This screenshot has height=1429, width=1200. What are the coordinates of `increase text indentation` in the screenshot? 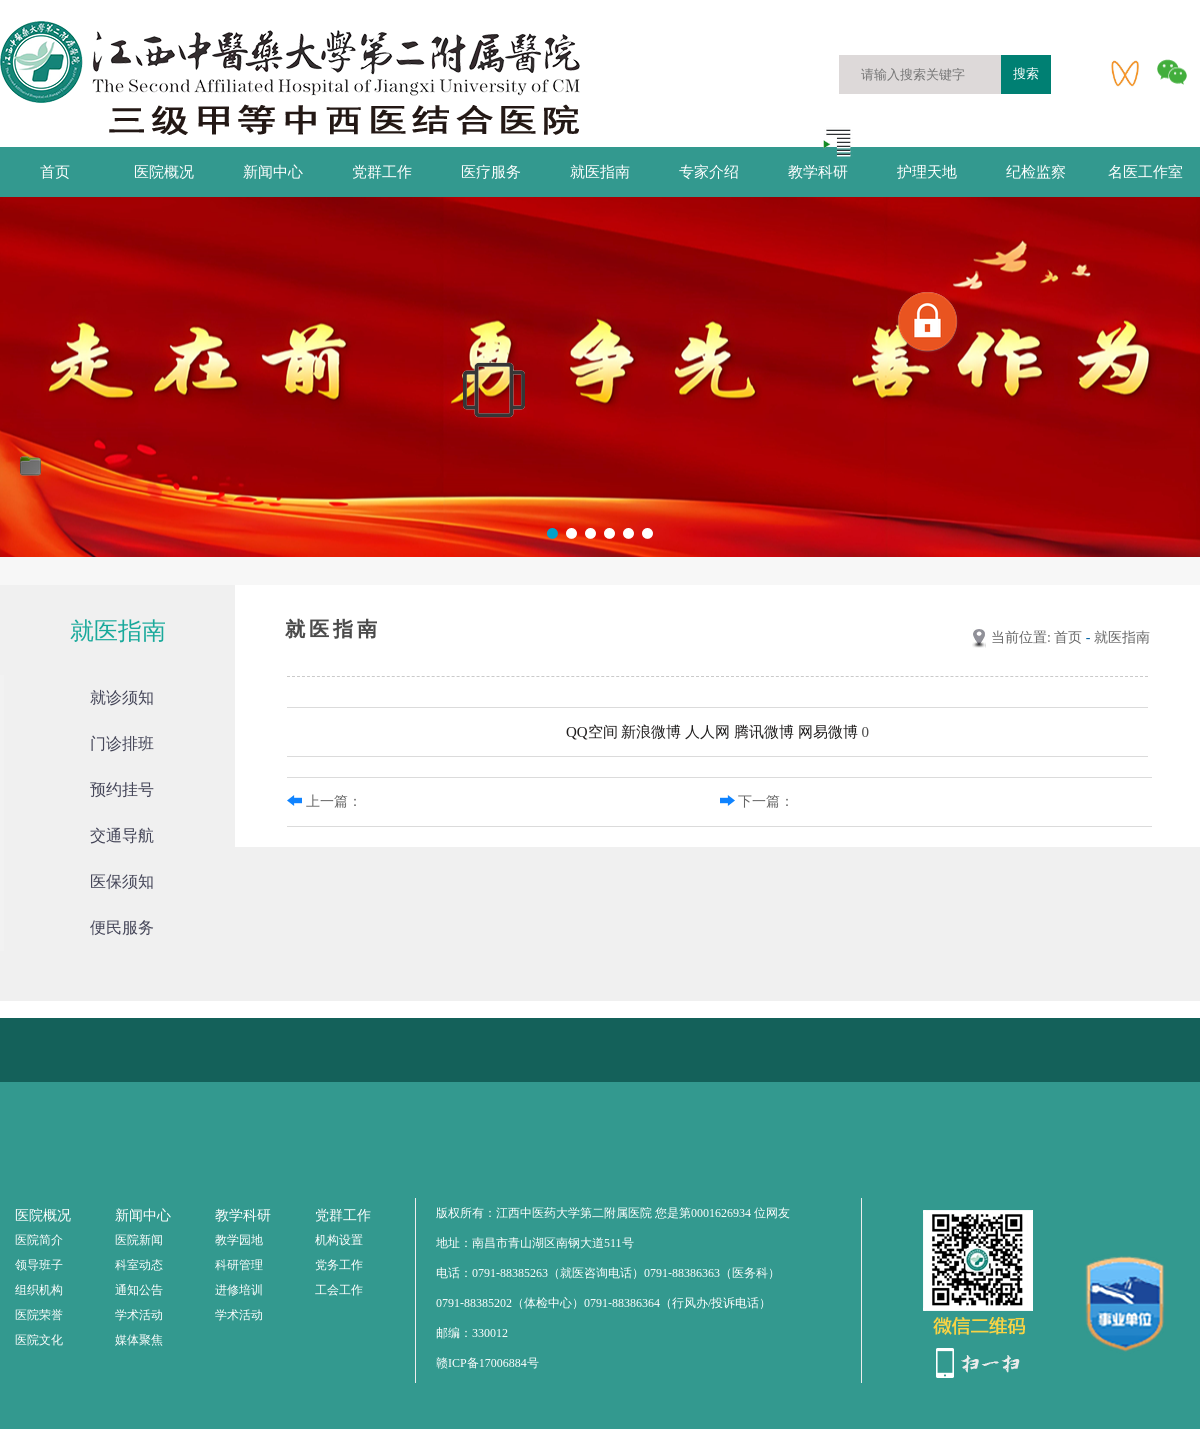 It's located at (837, 143).